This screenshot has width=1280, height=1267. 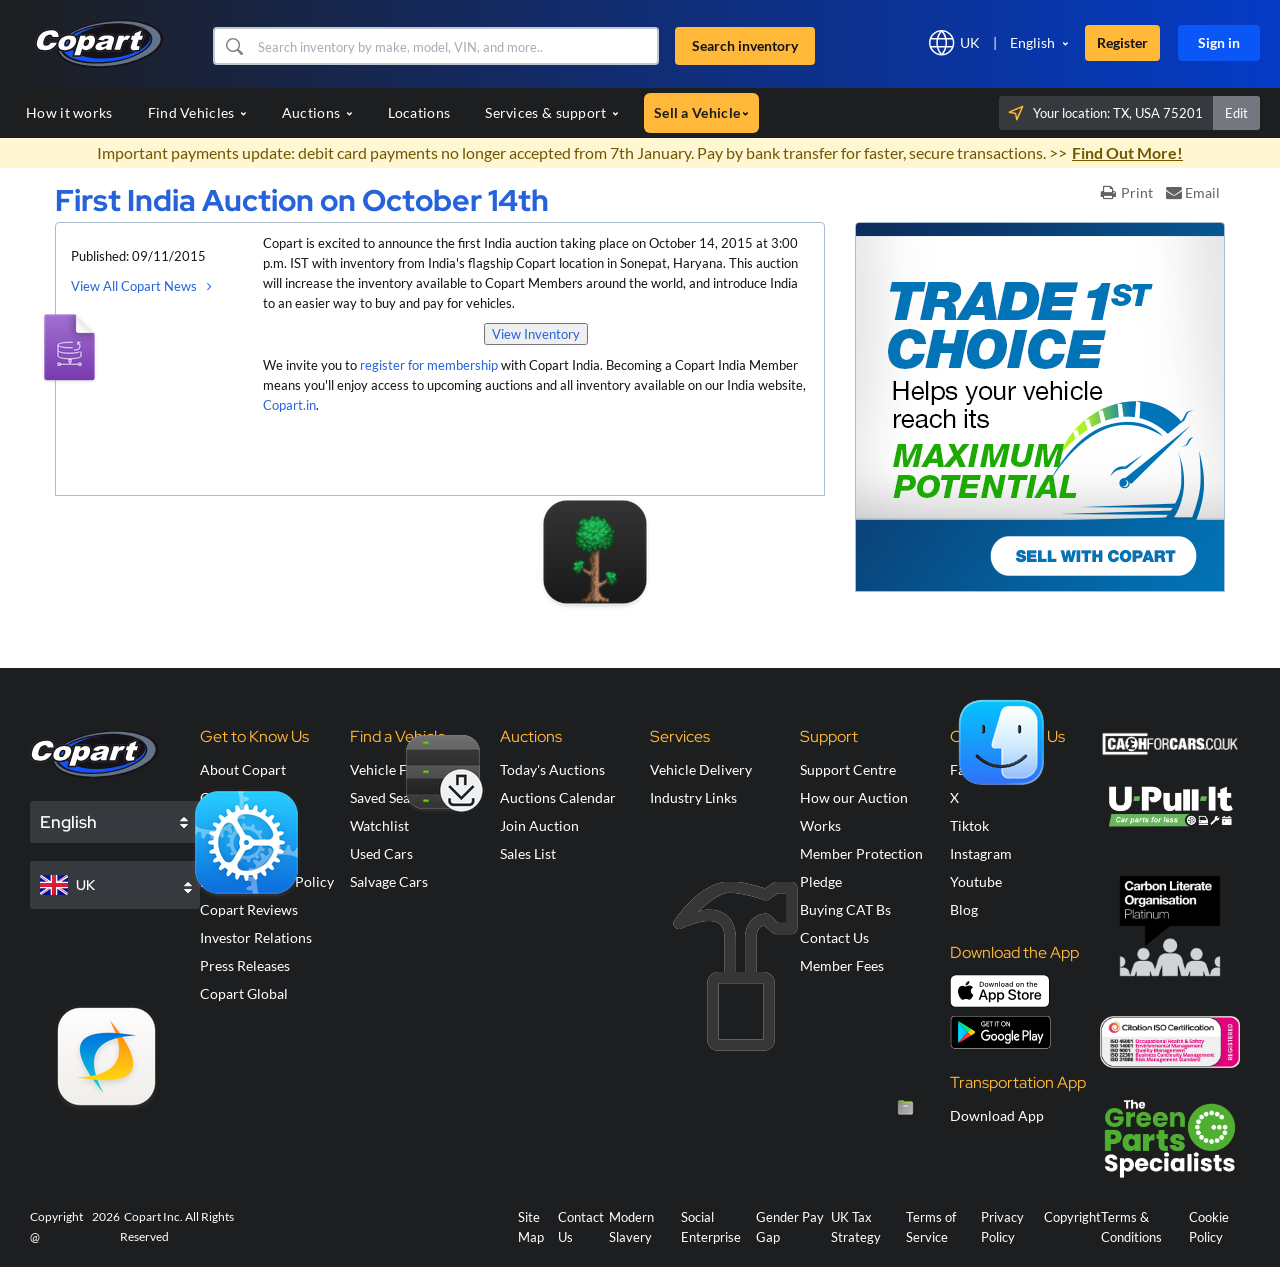 What do you see at coordinates (741, 972) in the screenshot?
I see `access developer tools` at bounding box center [741, 972].